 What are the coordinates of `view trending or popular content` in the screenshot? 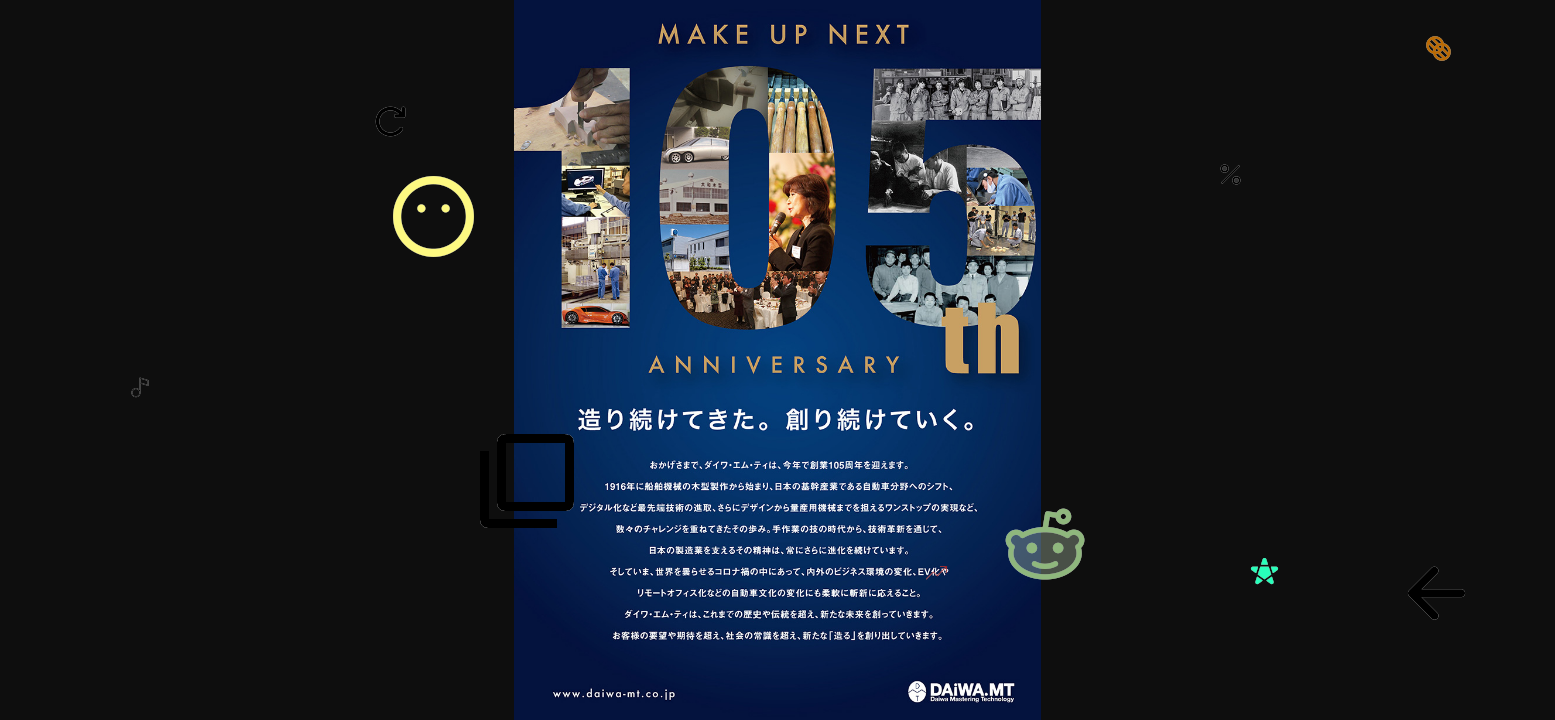 It's located at (936, 573).